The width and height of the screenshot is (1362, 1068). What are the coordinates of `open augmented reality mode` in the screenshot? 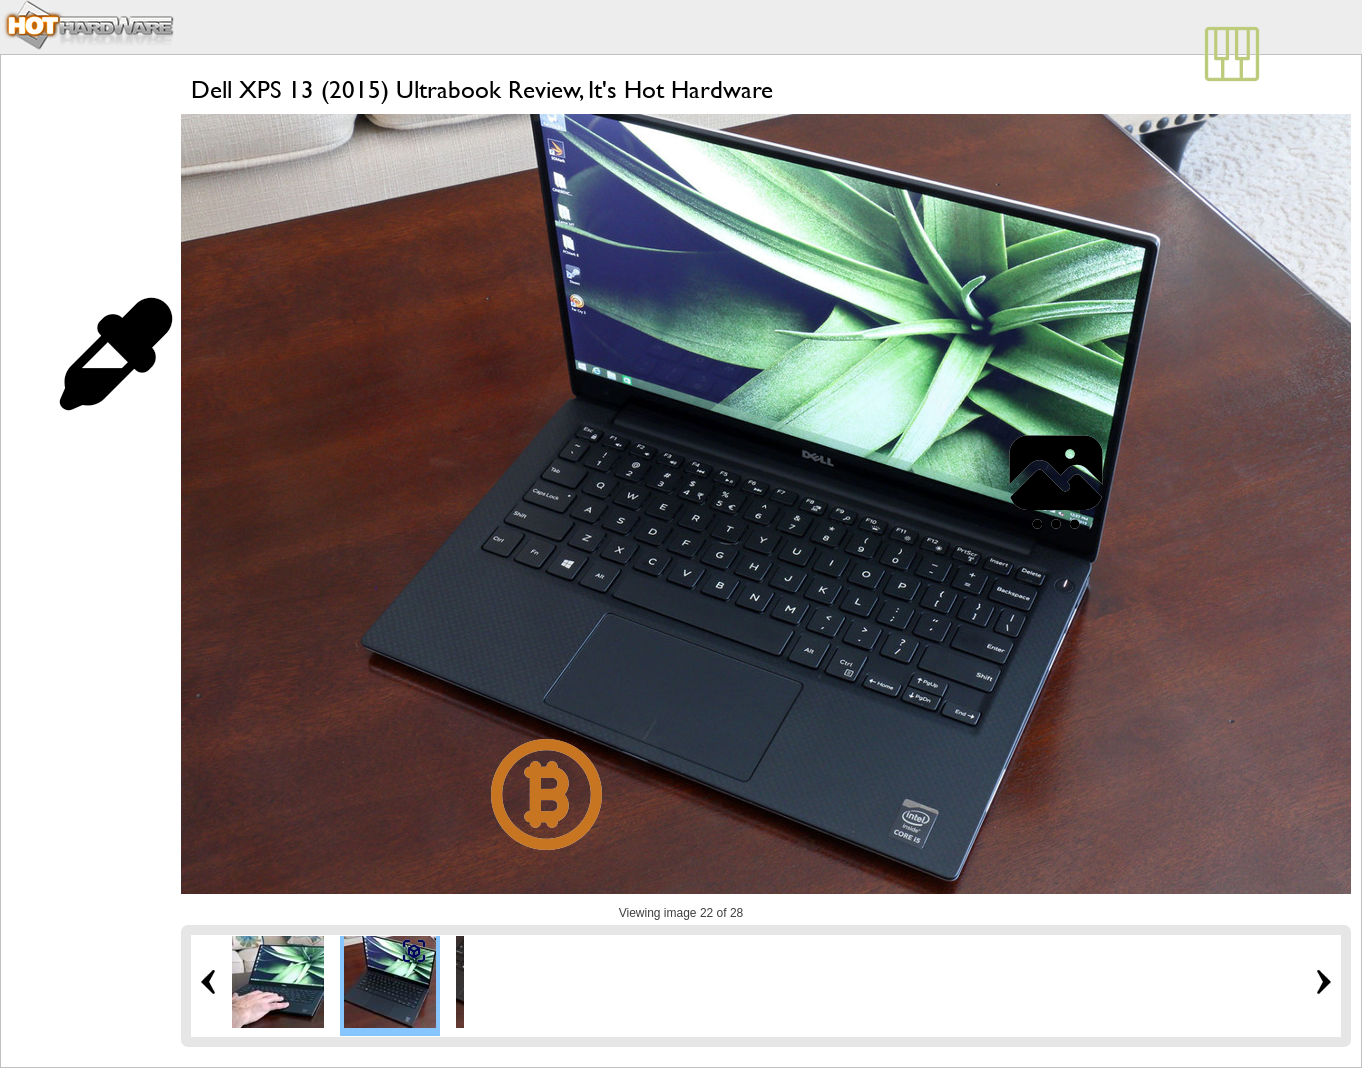 It's located at (414, 951).